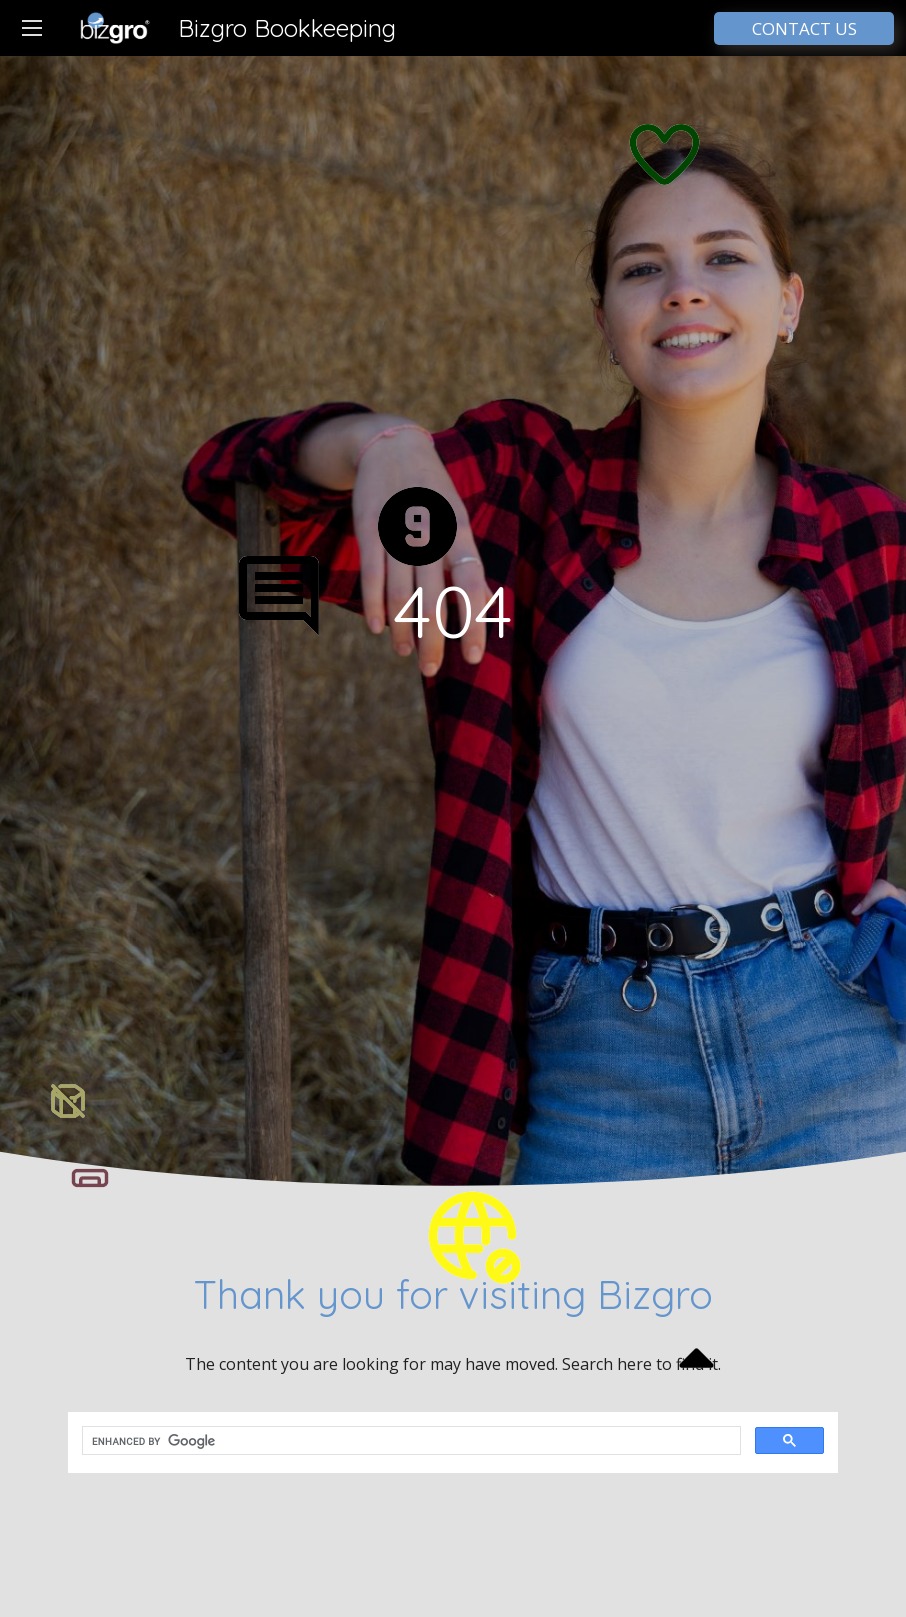 This screenshot has width=906, height=1617. What do you see at coordinates (68, 1101) in the screenshot?
I see `disable 3D object view` at bounding box center [68, 1101].